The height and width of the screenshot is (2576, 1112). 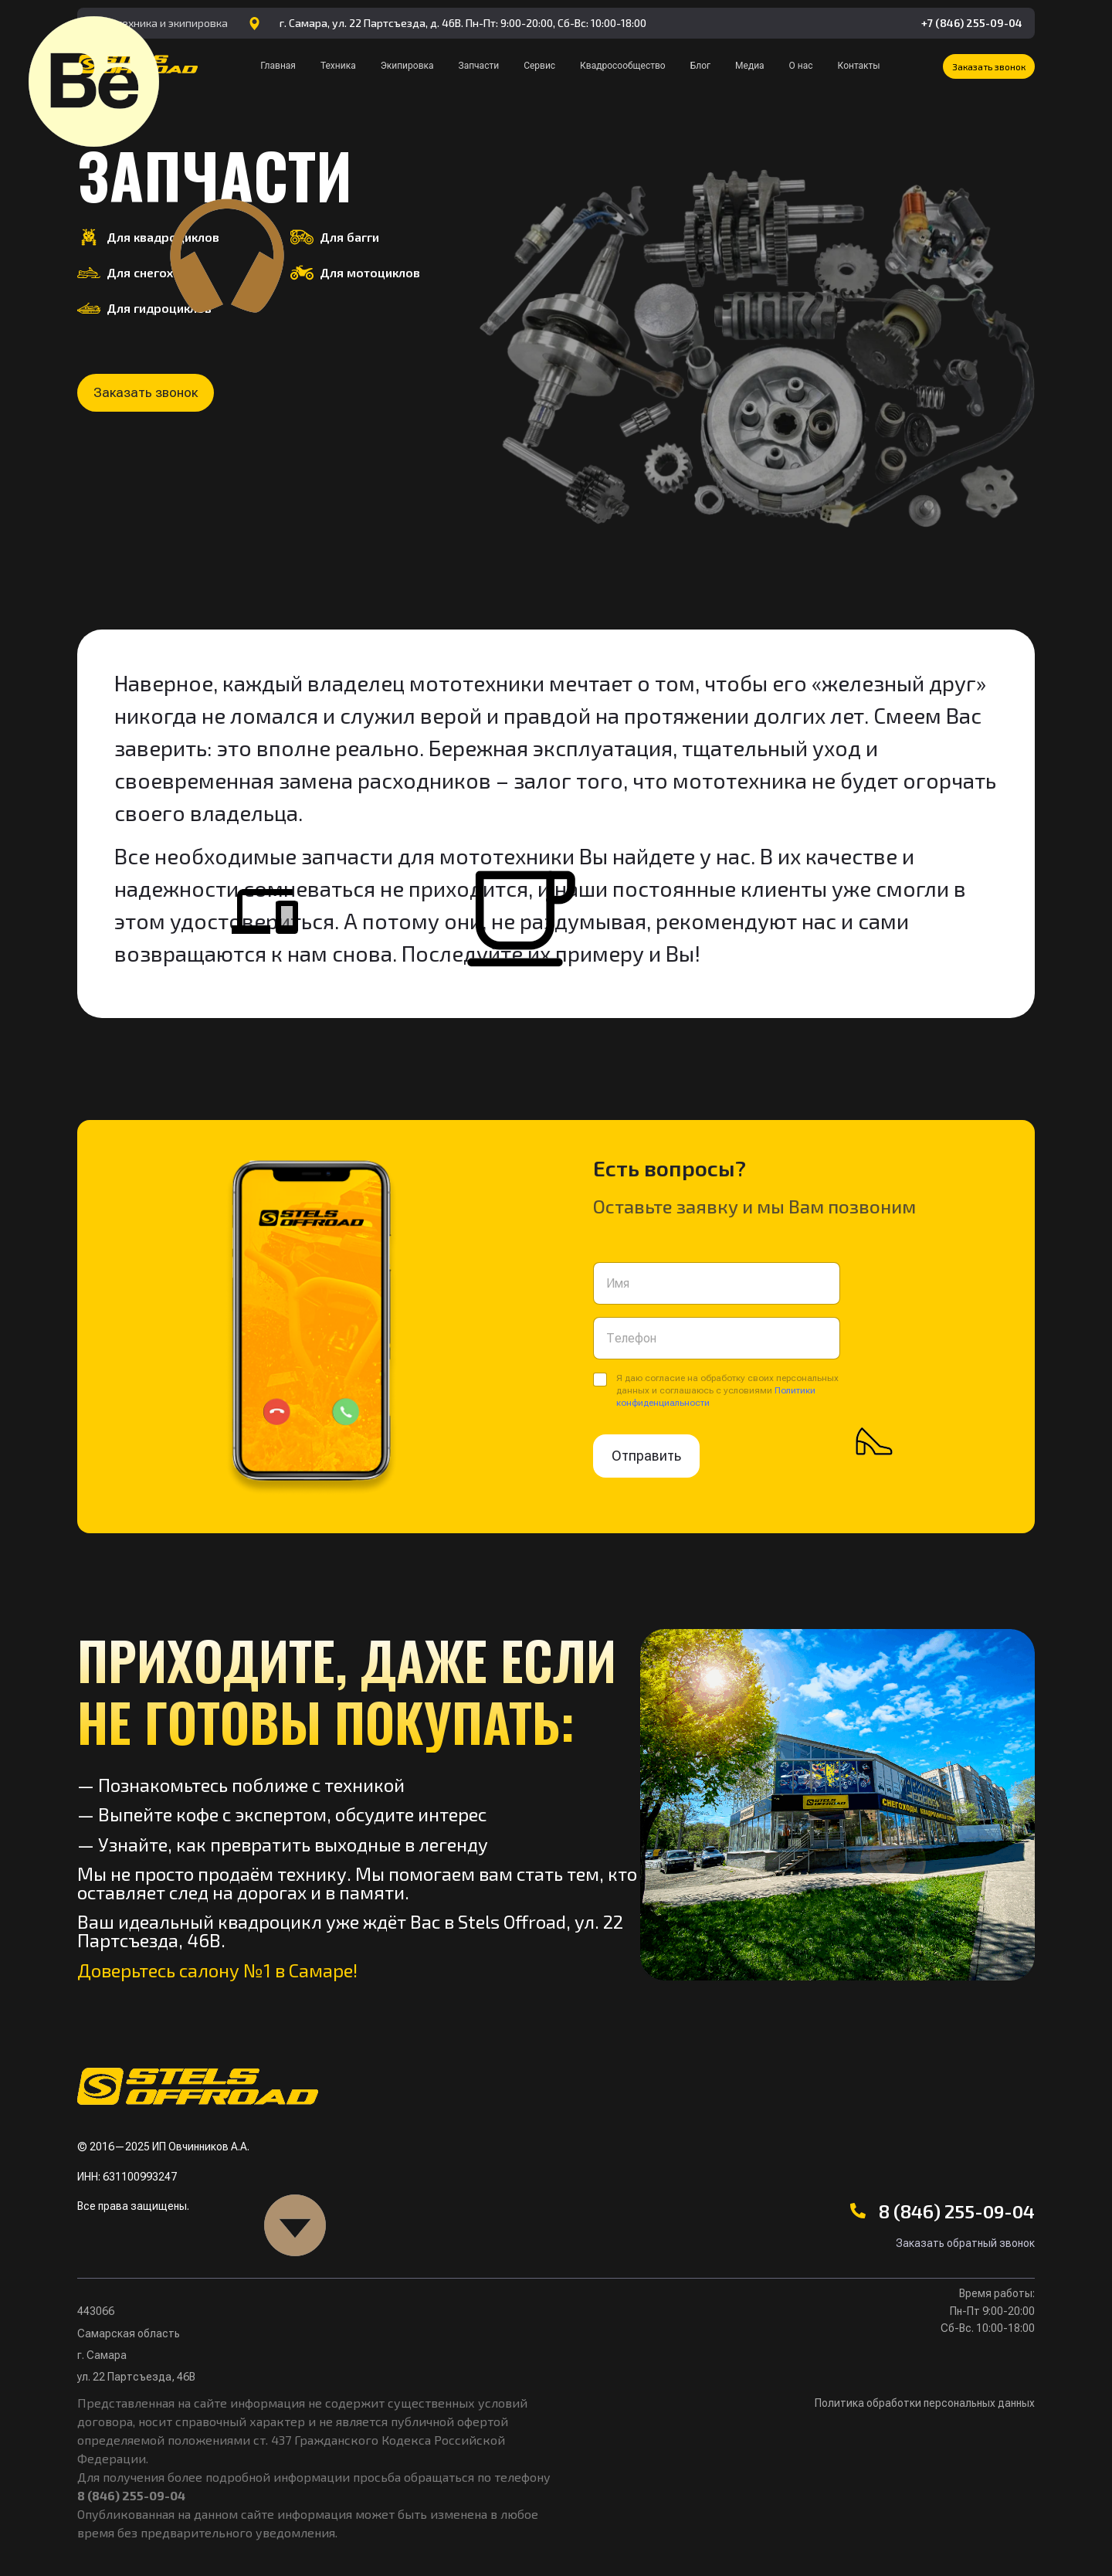 I want to click on browse women's footwear category, so click(x=872, y=1442).